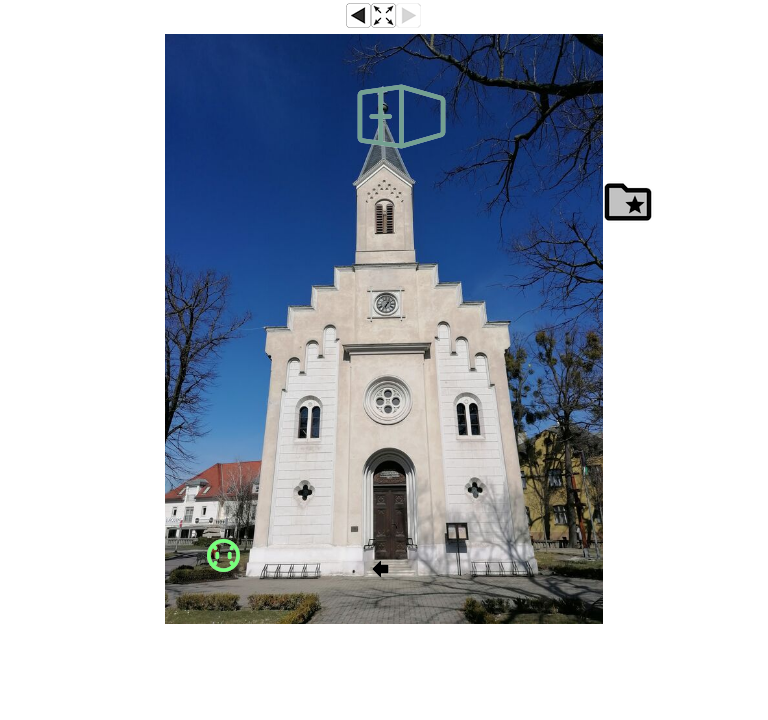 The height and width of the screenshot is (720, 768). Describe the element at coordinates (381, 569) in the screenshot. I see `go back to the previous screen` at that location.